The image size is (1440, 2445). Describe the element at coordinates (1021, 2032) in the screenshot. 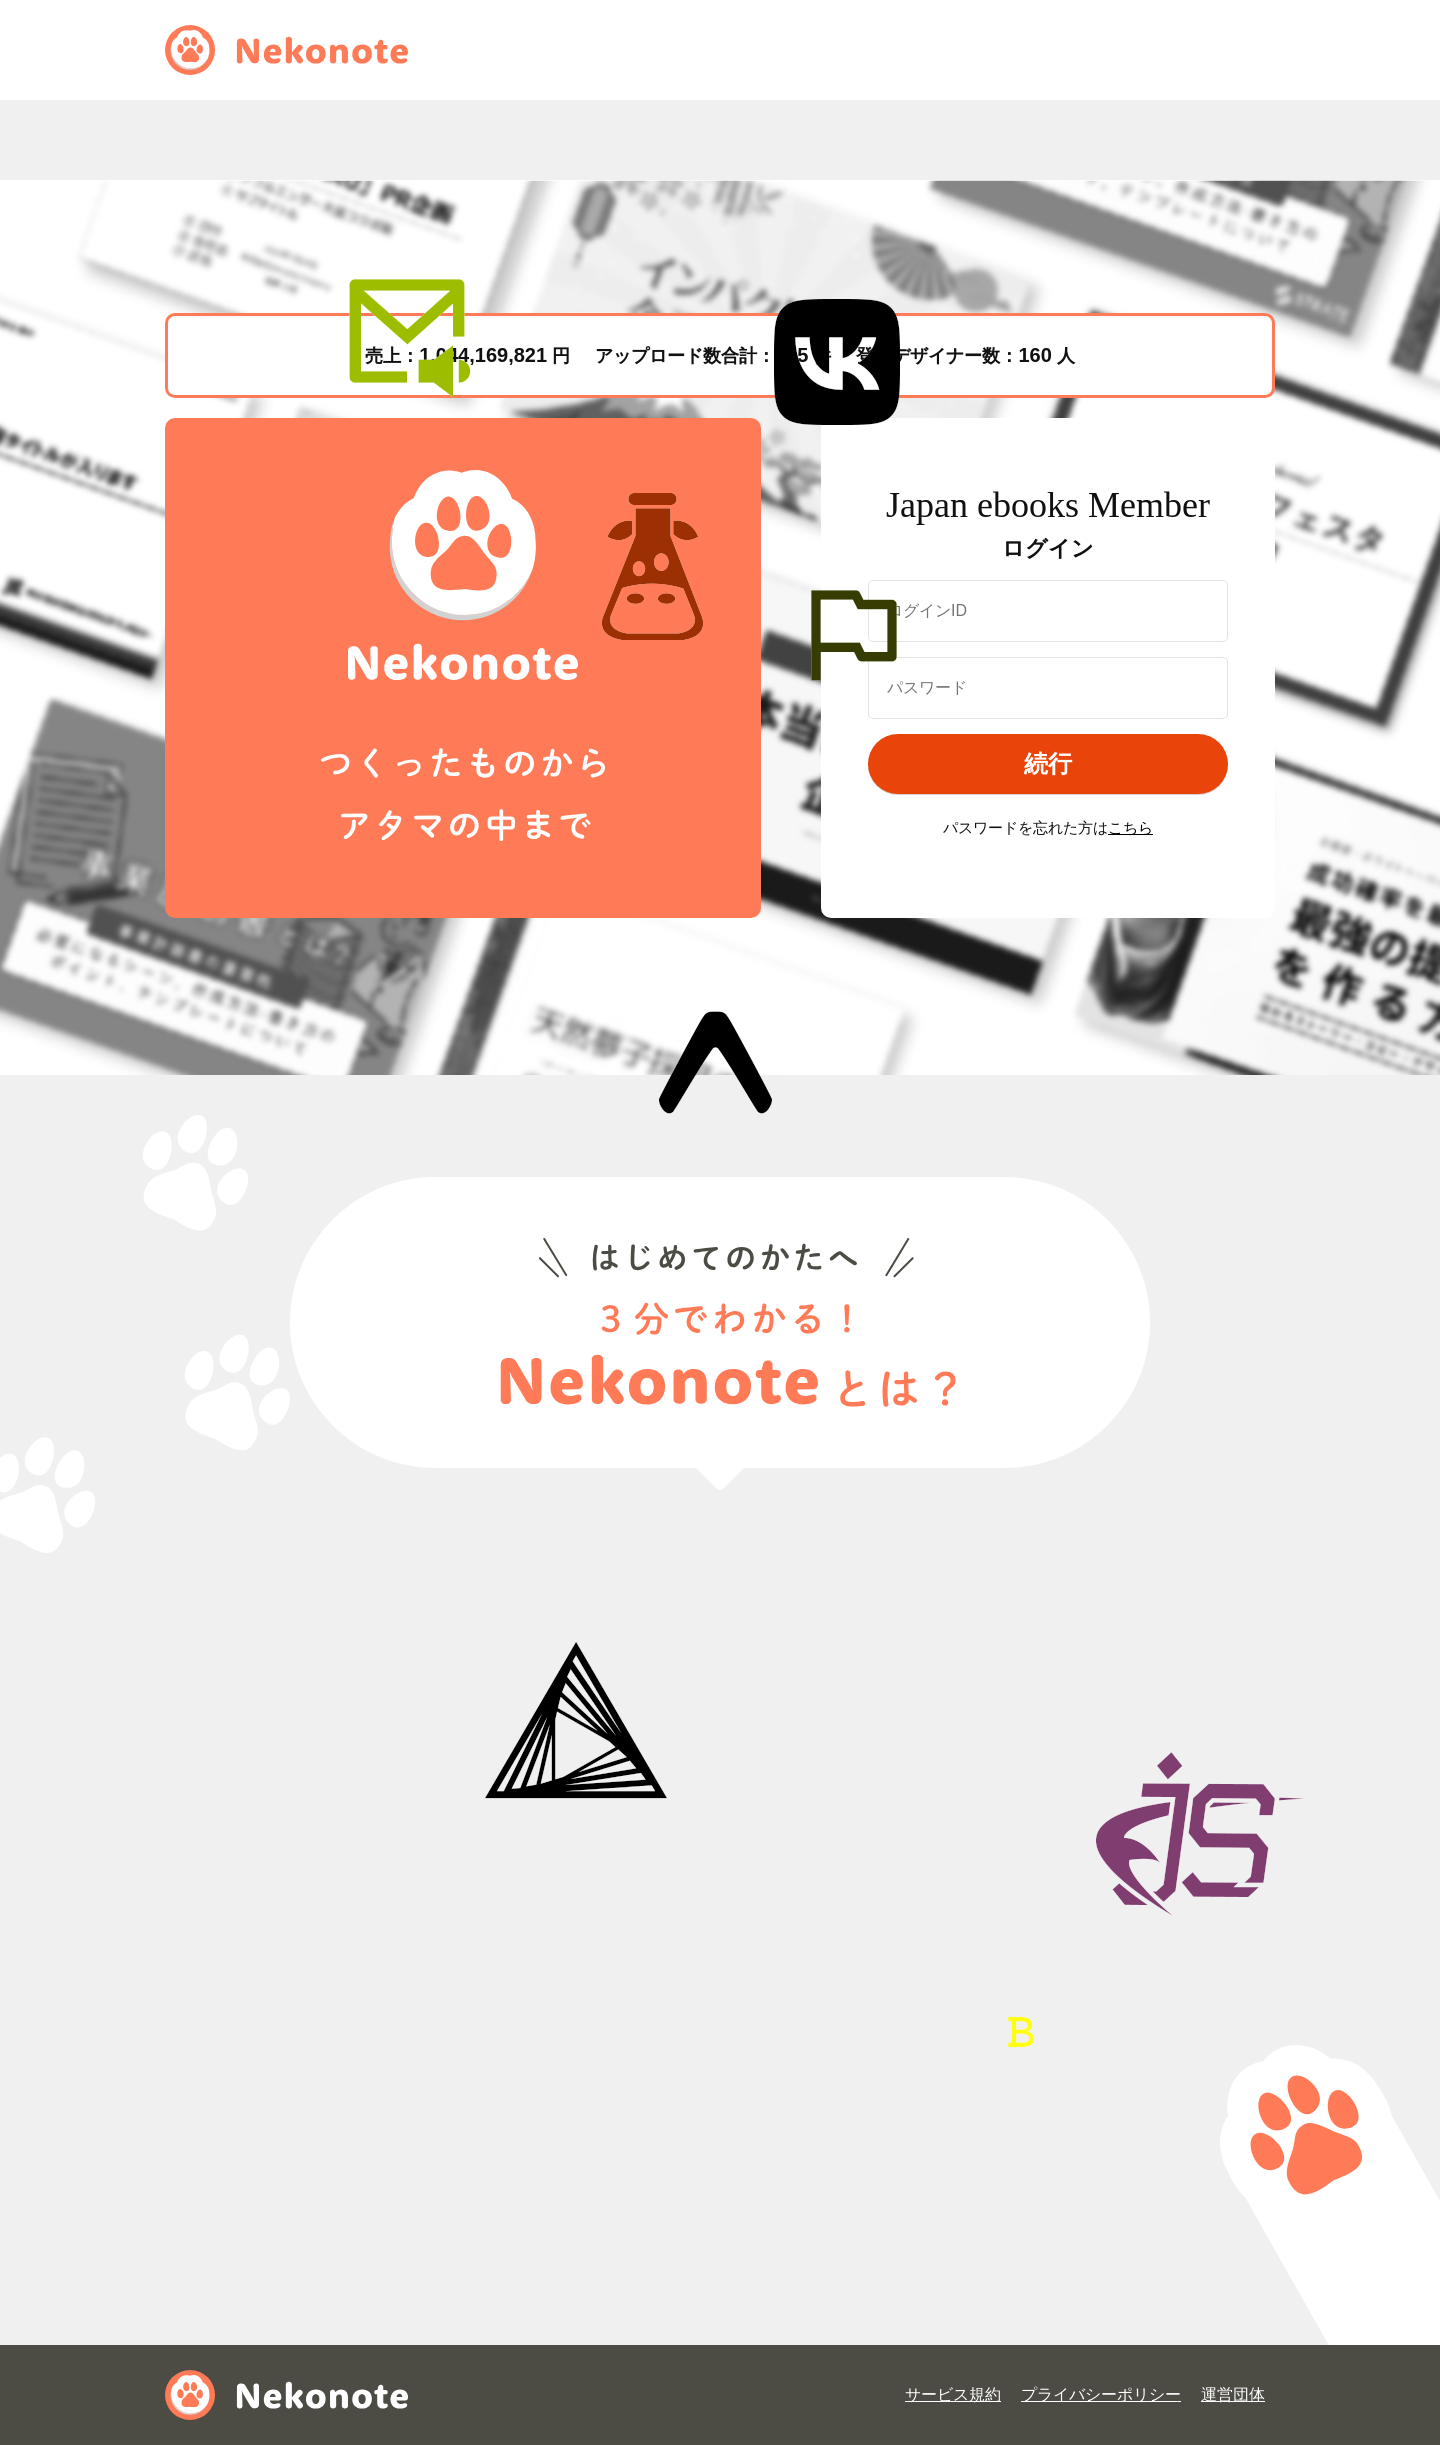

I see `braintree payment gateway integration` at that location.